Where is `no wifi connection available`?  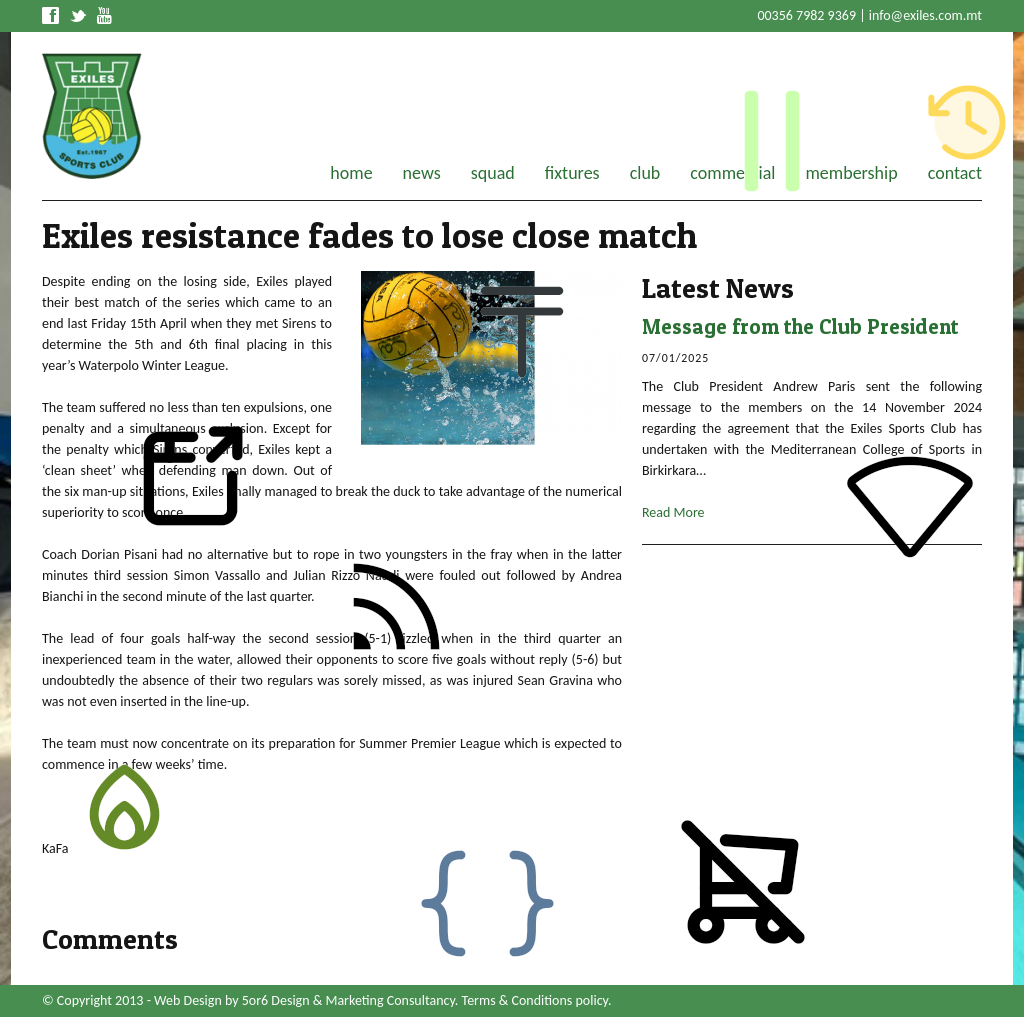 no wifi connection available is located at coordinates (910, 507).